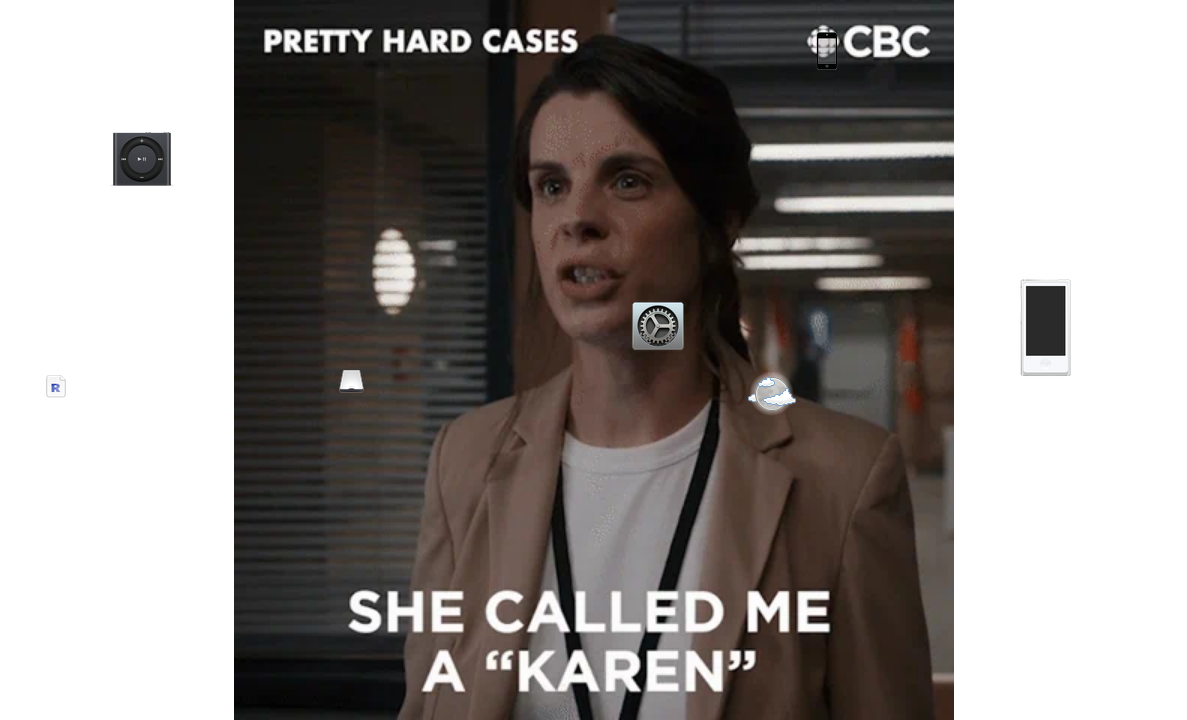  What do you see at coordinates (56, 386) in the screenshot?
I see `an R programming language source file` at bounding box center [56, 386].